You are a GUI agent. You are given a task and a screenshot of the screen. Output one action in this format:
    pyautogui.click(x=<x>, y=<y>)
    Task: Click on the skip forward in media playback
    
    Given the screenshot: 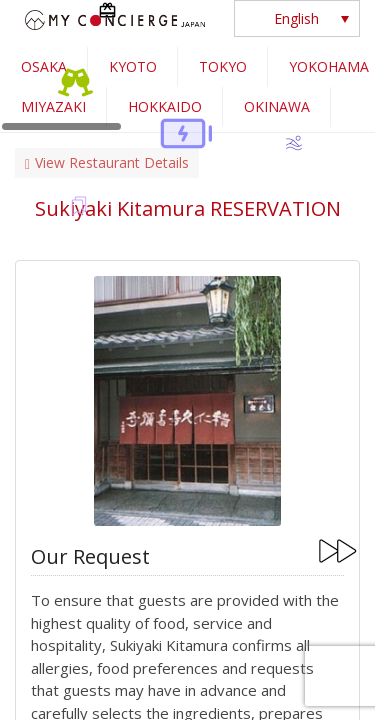 What is the action you would take?
    pyautogui.click(x=335, y=551)
    